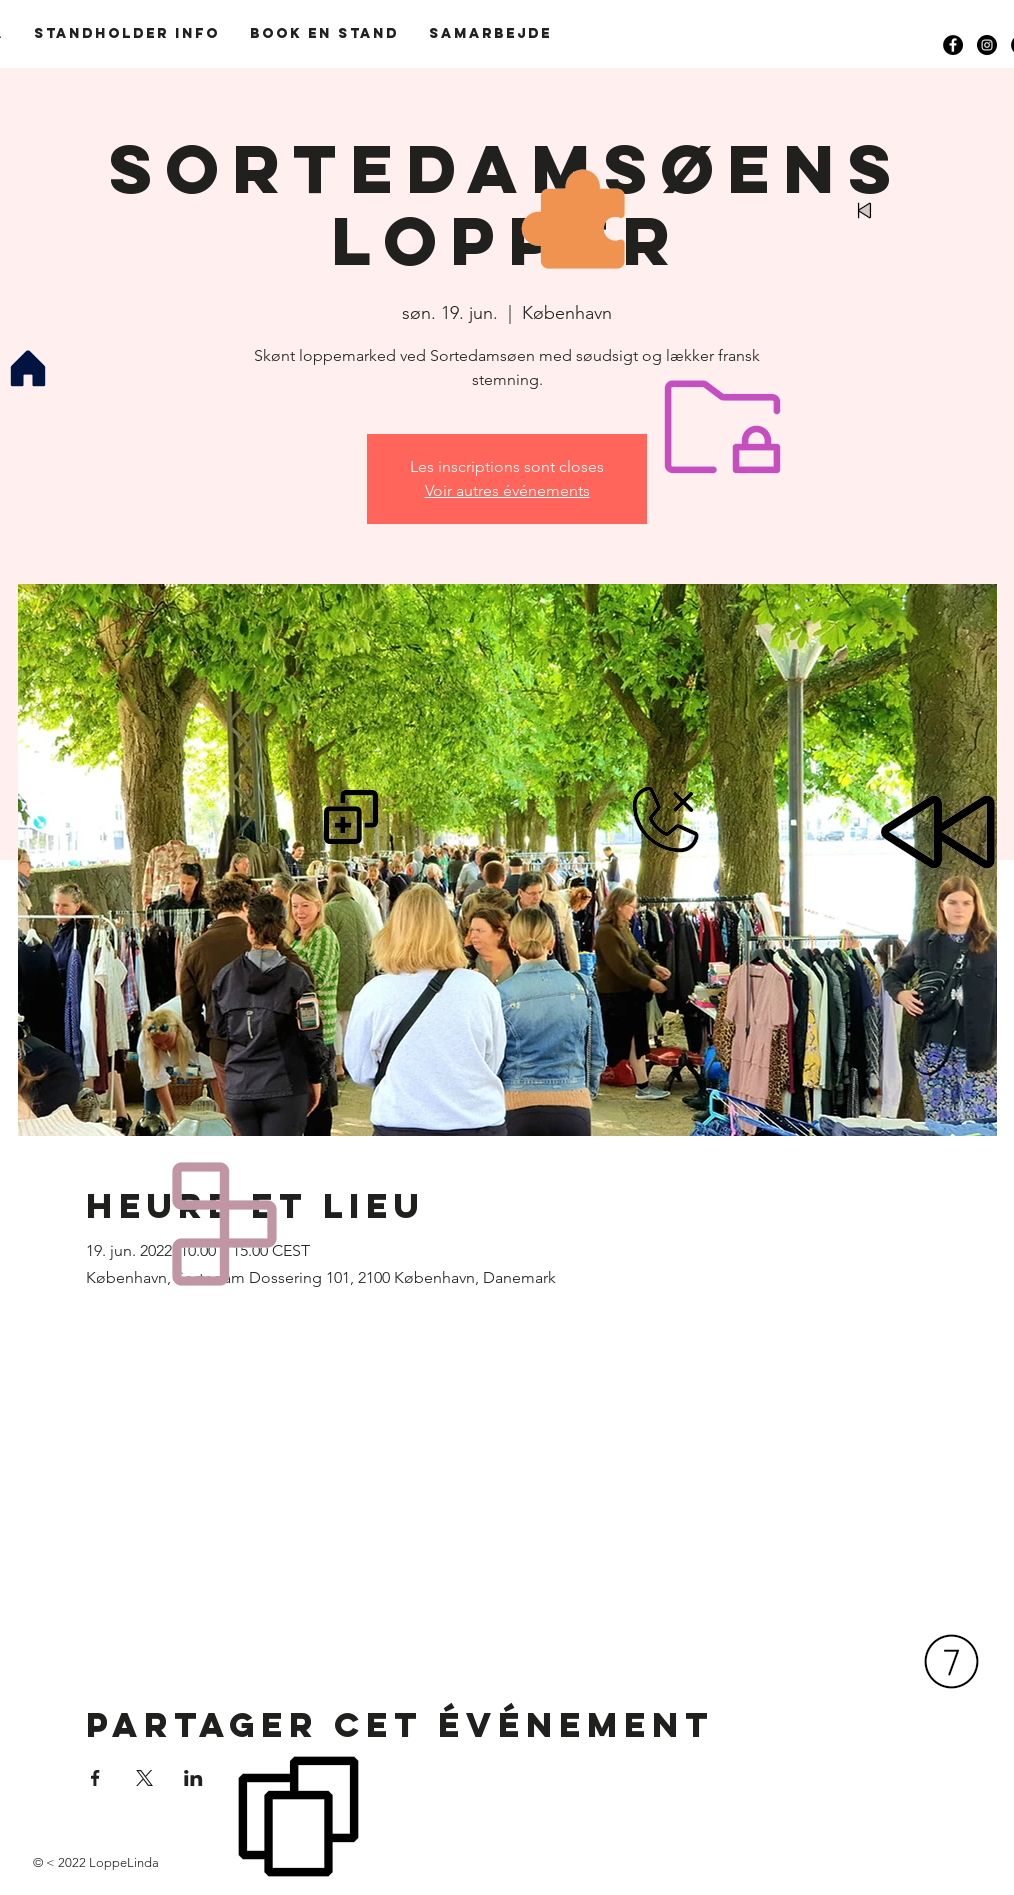 The height and width of the screenshot is (1895, 1014). What do you see at coordinates (579, 223) in the screenshot?
I see `access plugins or extensions` at bounding box center [579, 223].